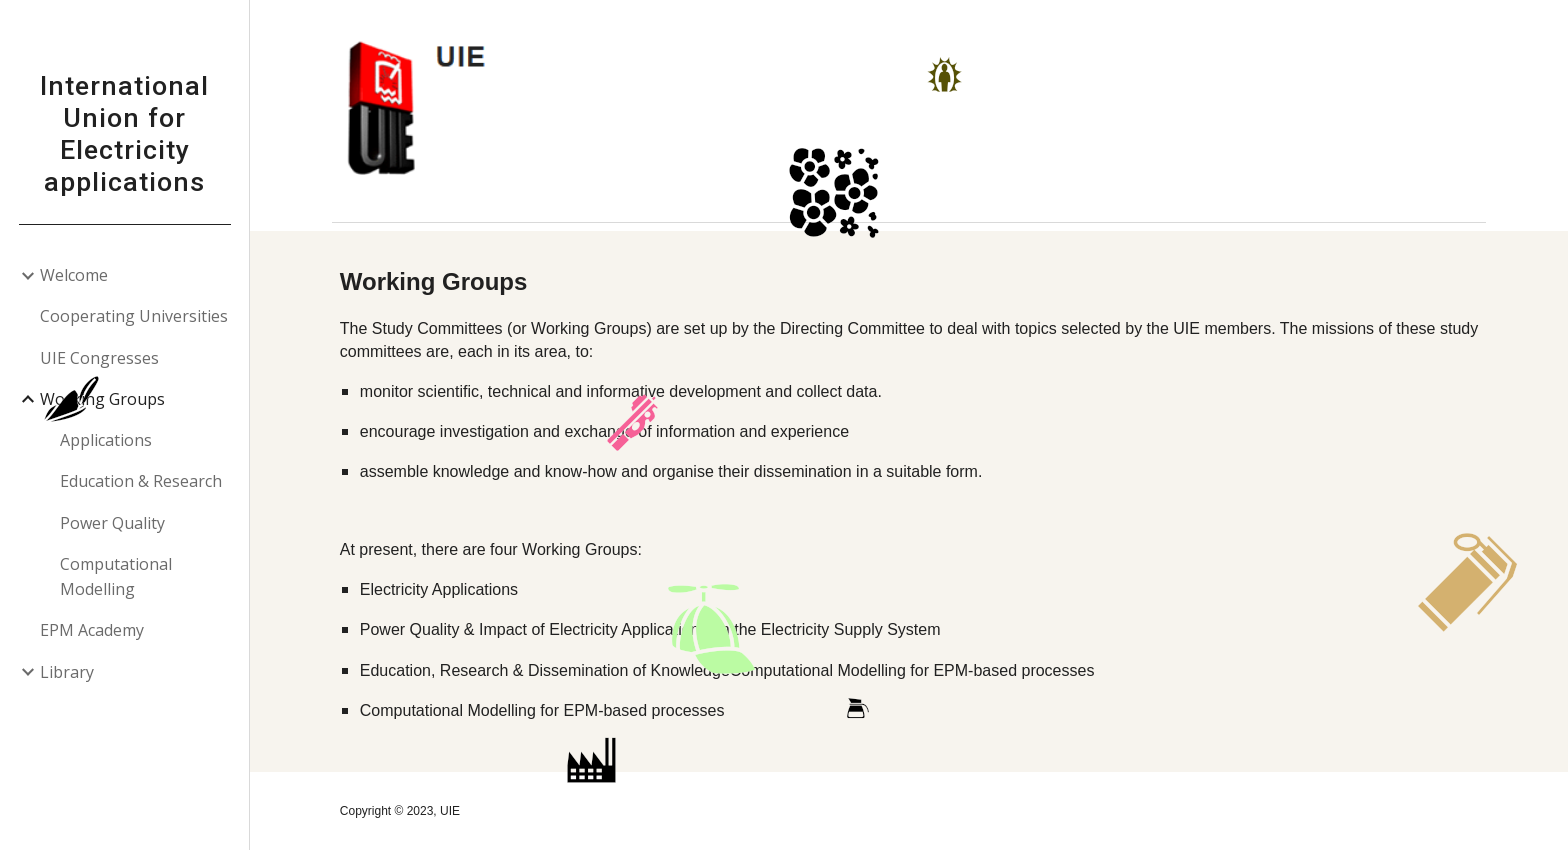  What do you see at coordinates (71, 400) in the screenshot?
I see `select archer or ranger character class` at bounding box center [71, 400].